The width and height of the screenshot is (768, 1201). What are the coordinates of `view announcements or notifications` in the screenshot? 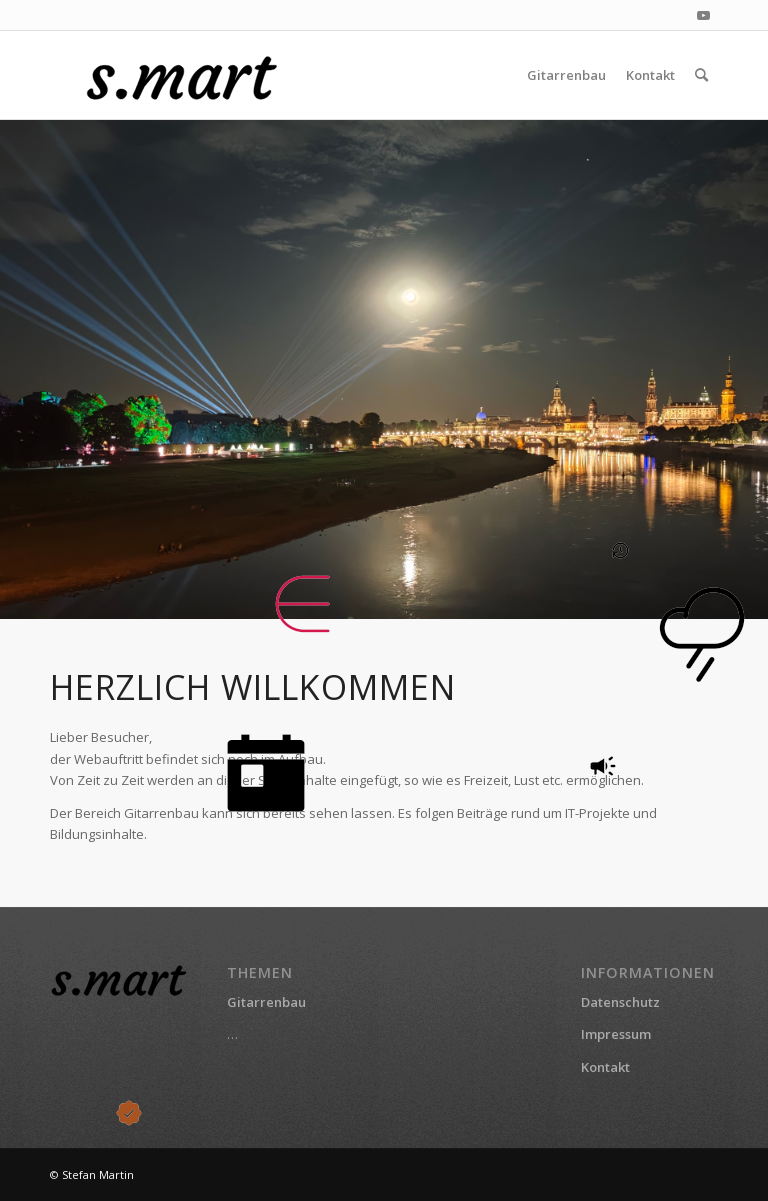 It's located at (603, 766).